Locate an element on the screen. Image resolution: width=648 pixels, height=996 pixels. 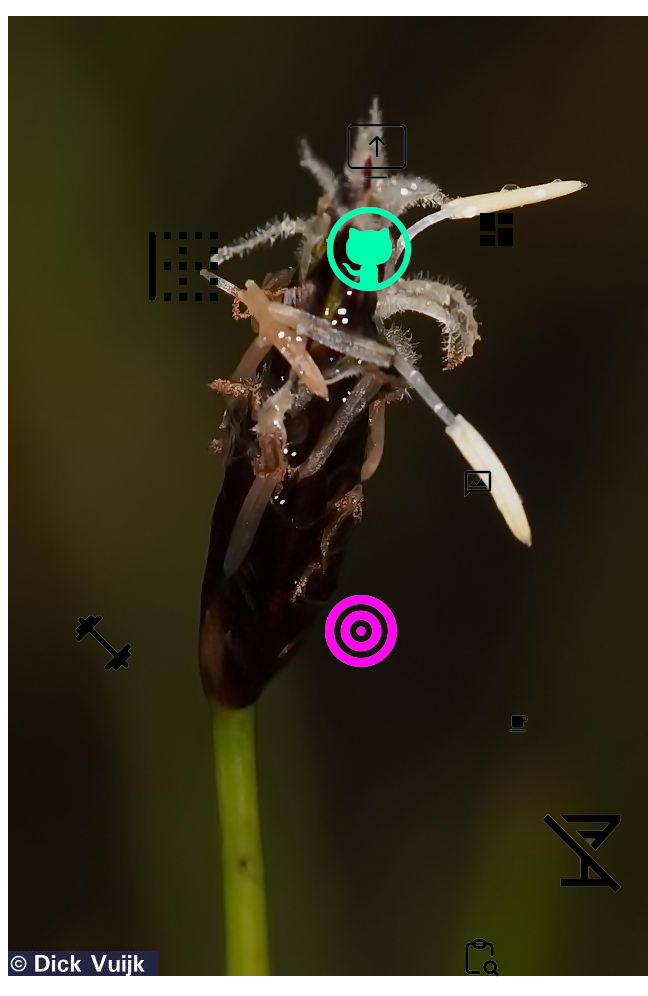
indicates alcohol-free zone or no drinks allowed is located at coordinates (584, 850).